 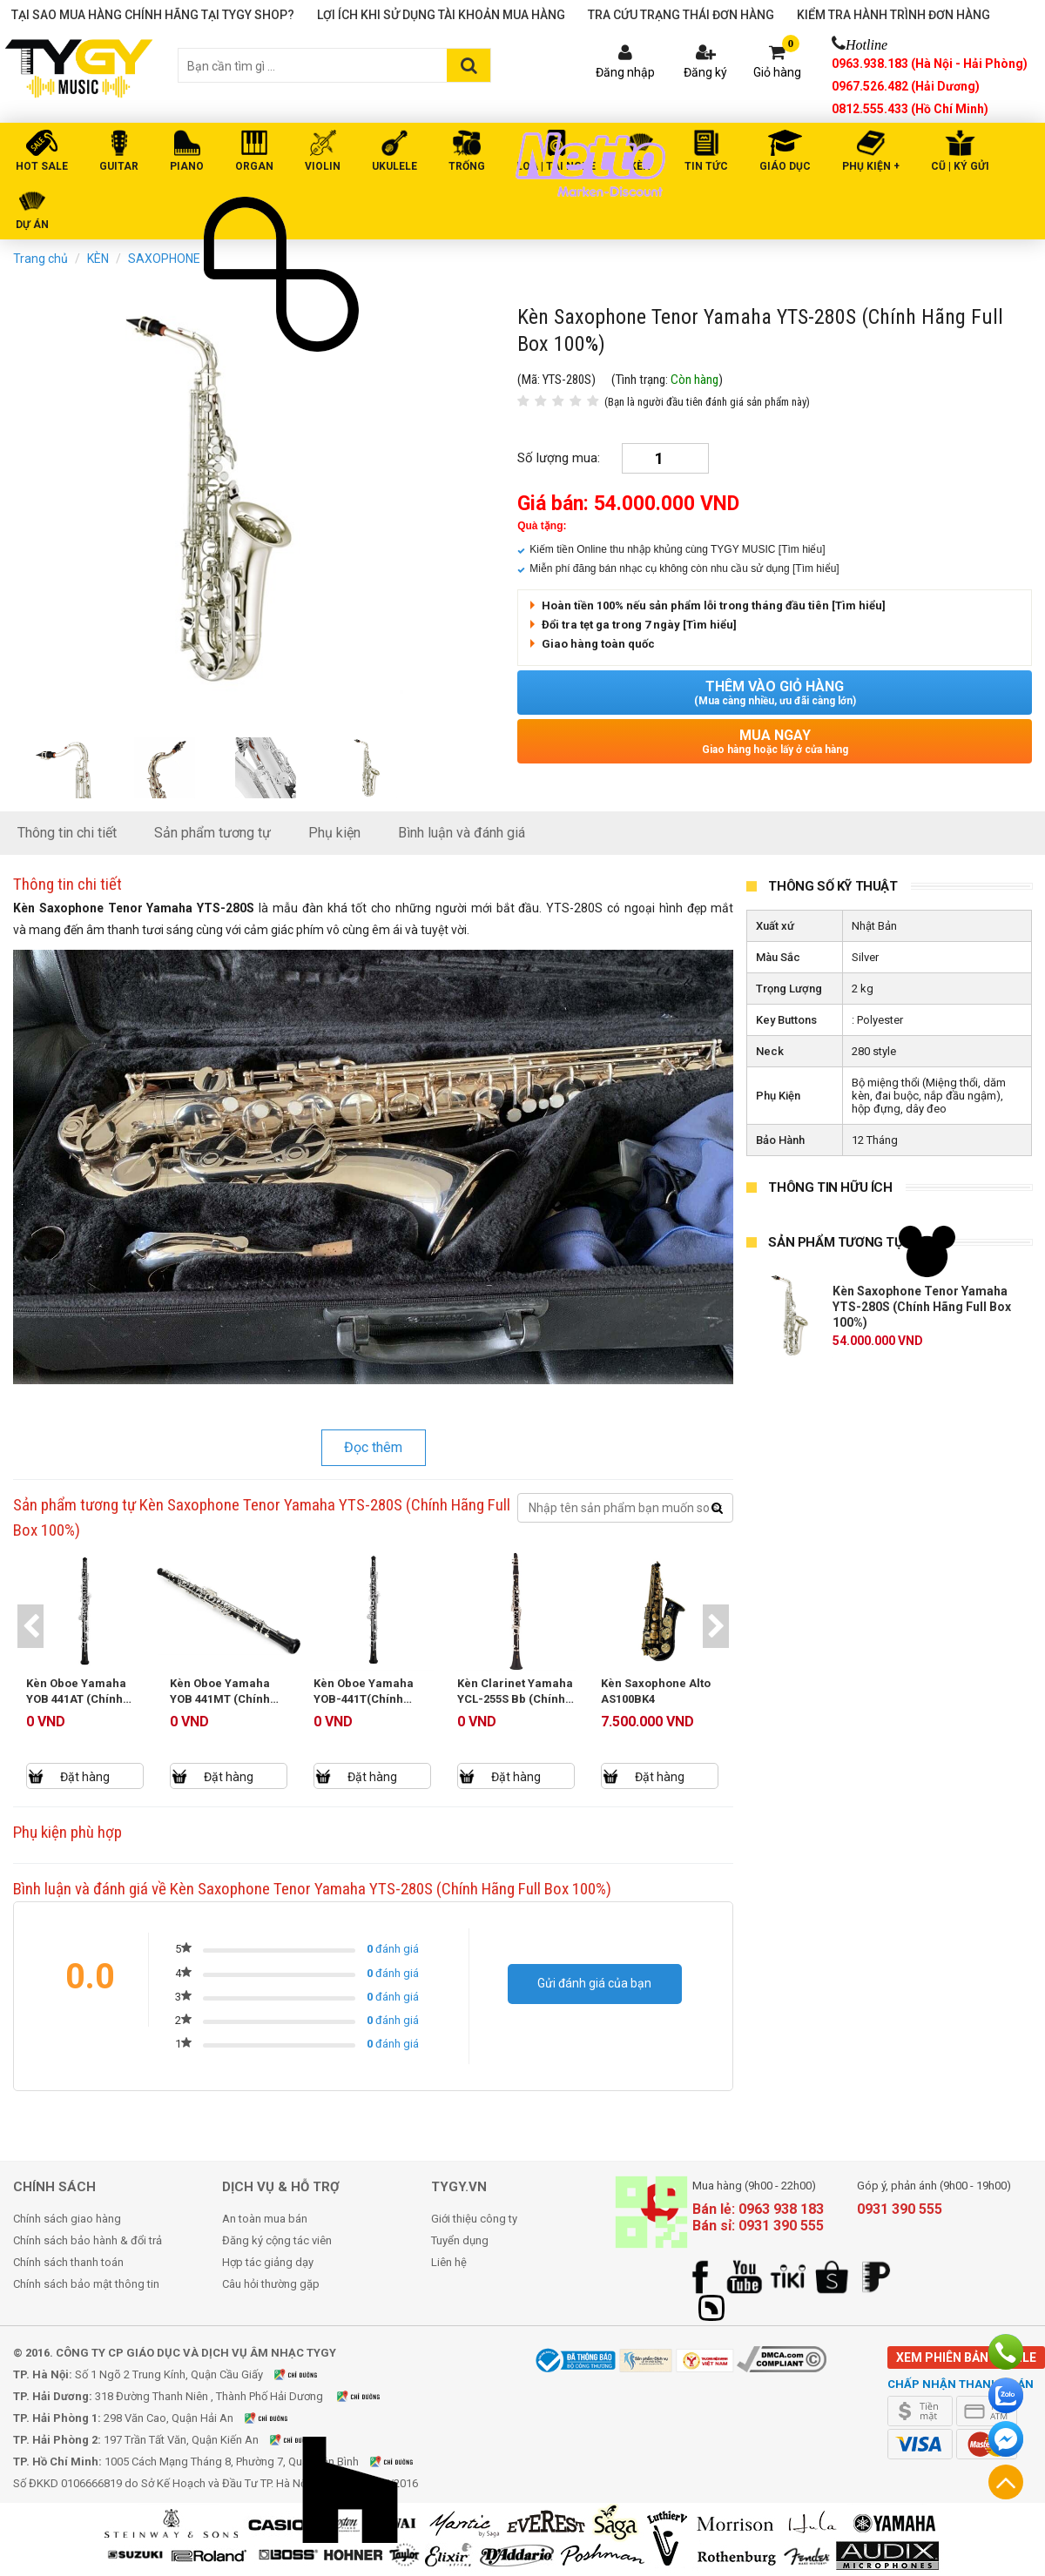 I want to click on NextBillion.ai company logo, so click(x=281, y=274).